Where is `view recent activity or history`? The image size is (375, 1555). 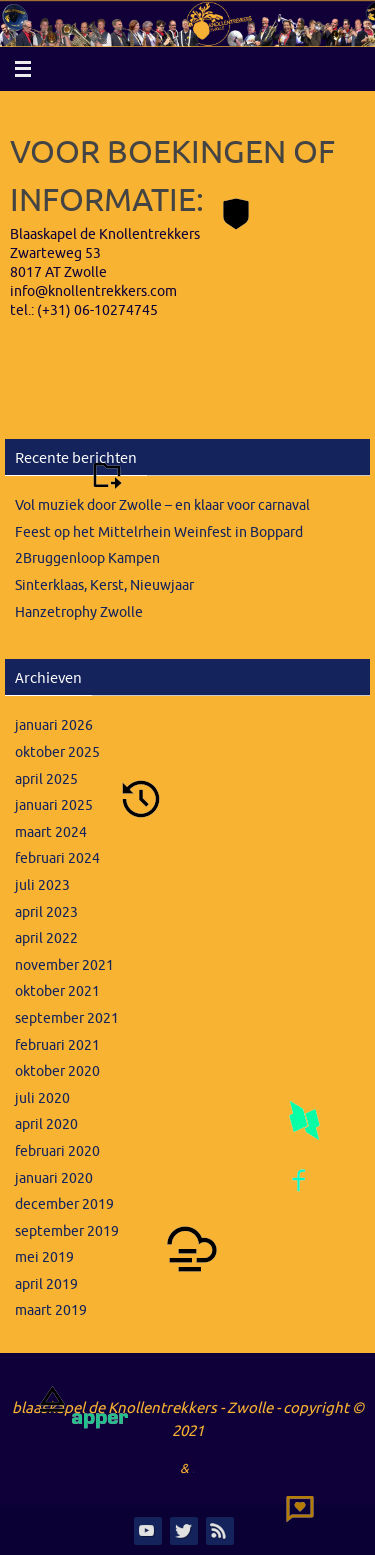
view recent activity or history is located at coordinates (141, 799).